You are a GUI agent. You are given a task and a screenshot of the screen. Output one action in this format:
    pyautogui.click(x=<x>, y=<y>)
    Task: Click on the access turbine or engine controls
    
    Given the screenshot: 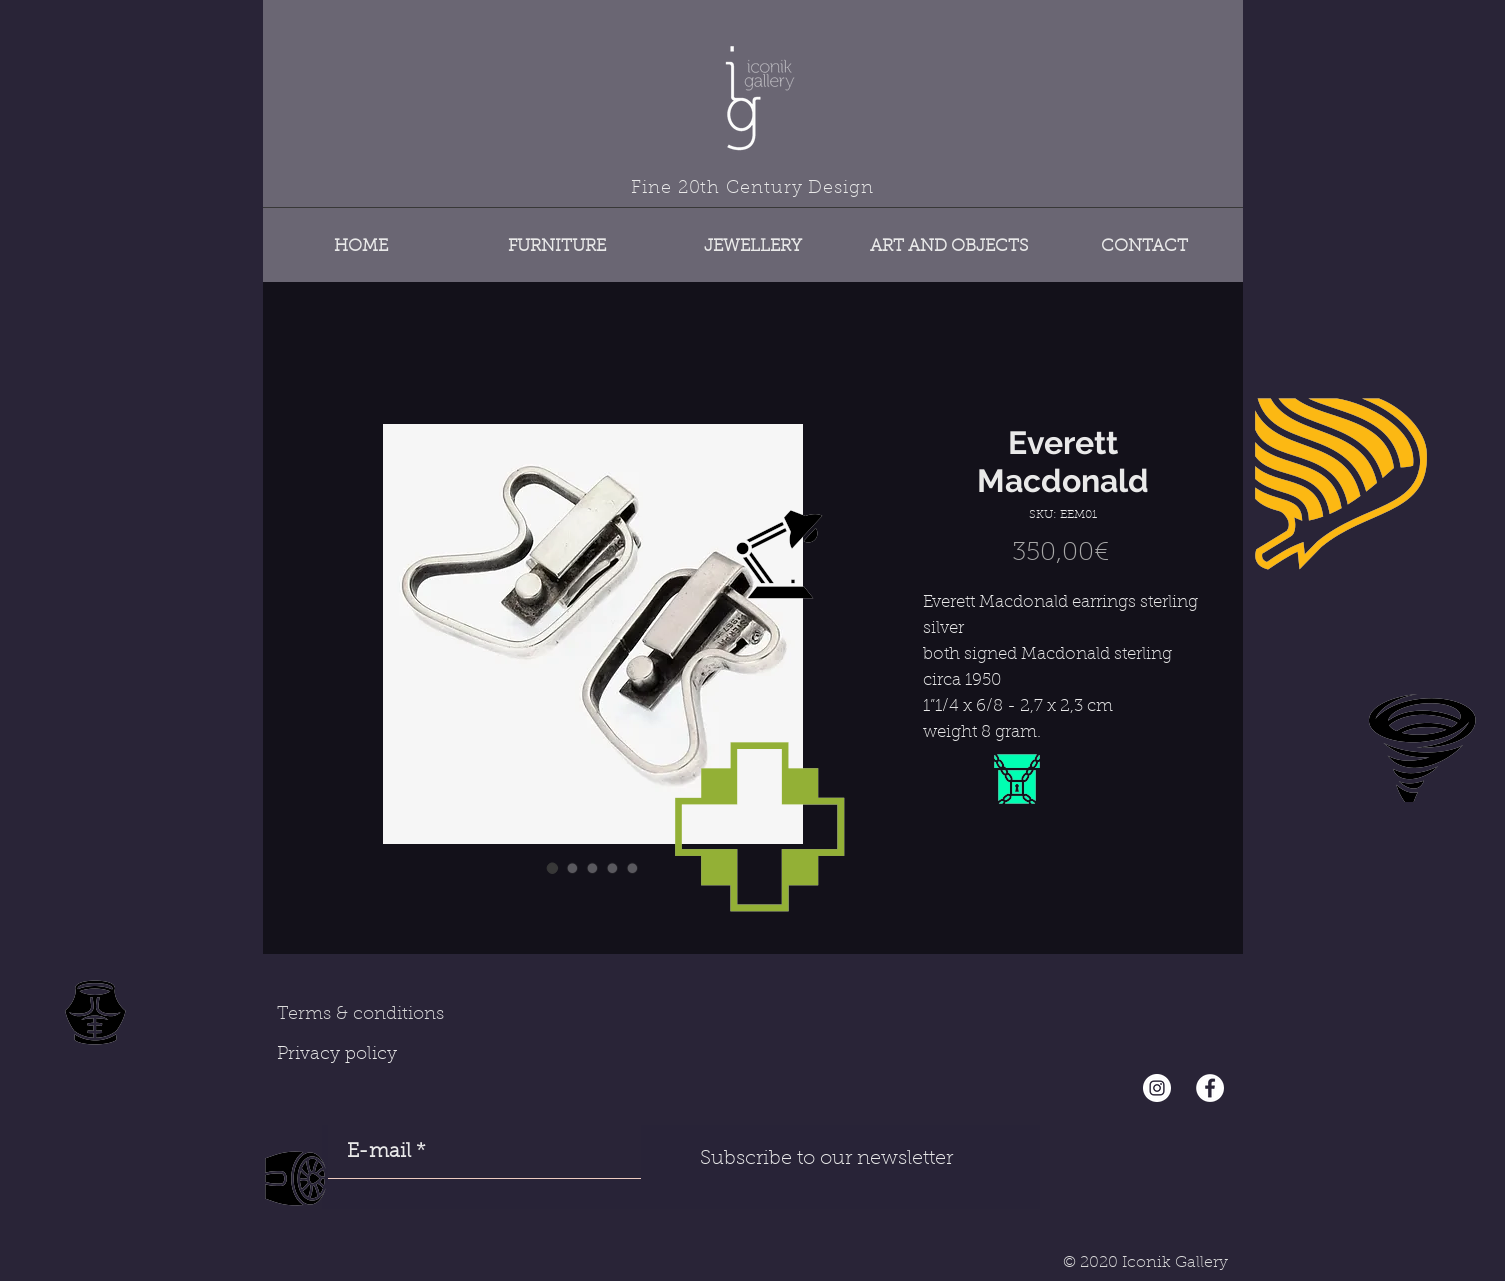 What is the action you would take?
    pyautogui.click(x=295, y=1178)
    